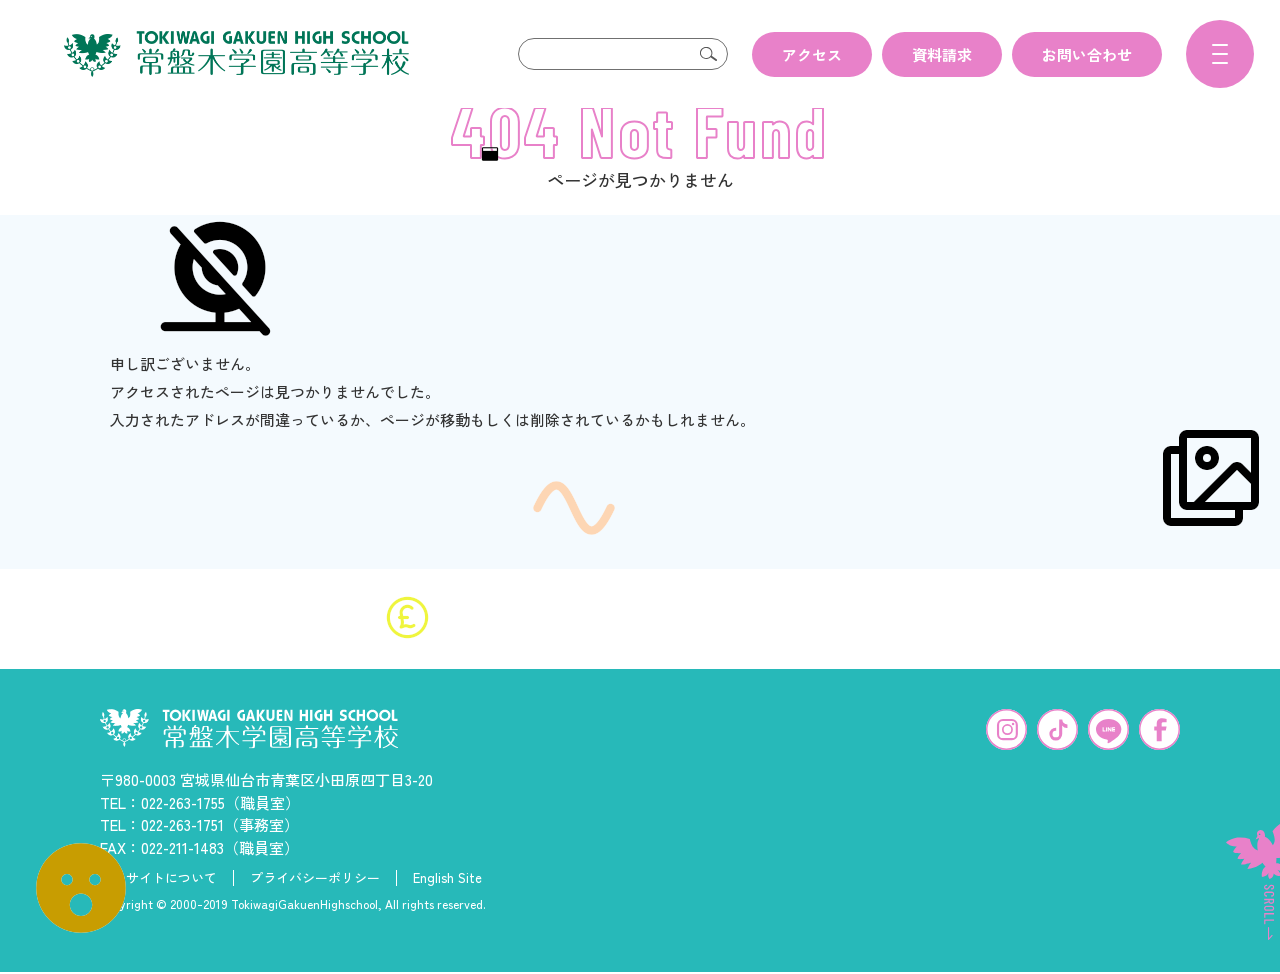 This screenshot has width=1280, height=974. What do you see at coordinates (490, 154) in the screenshot?
I see `open web browser` at bounding box center [490, 154].